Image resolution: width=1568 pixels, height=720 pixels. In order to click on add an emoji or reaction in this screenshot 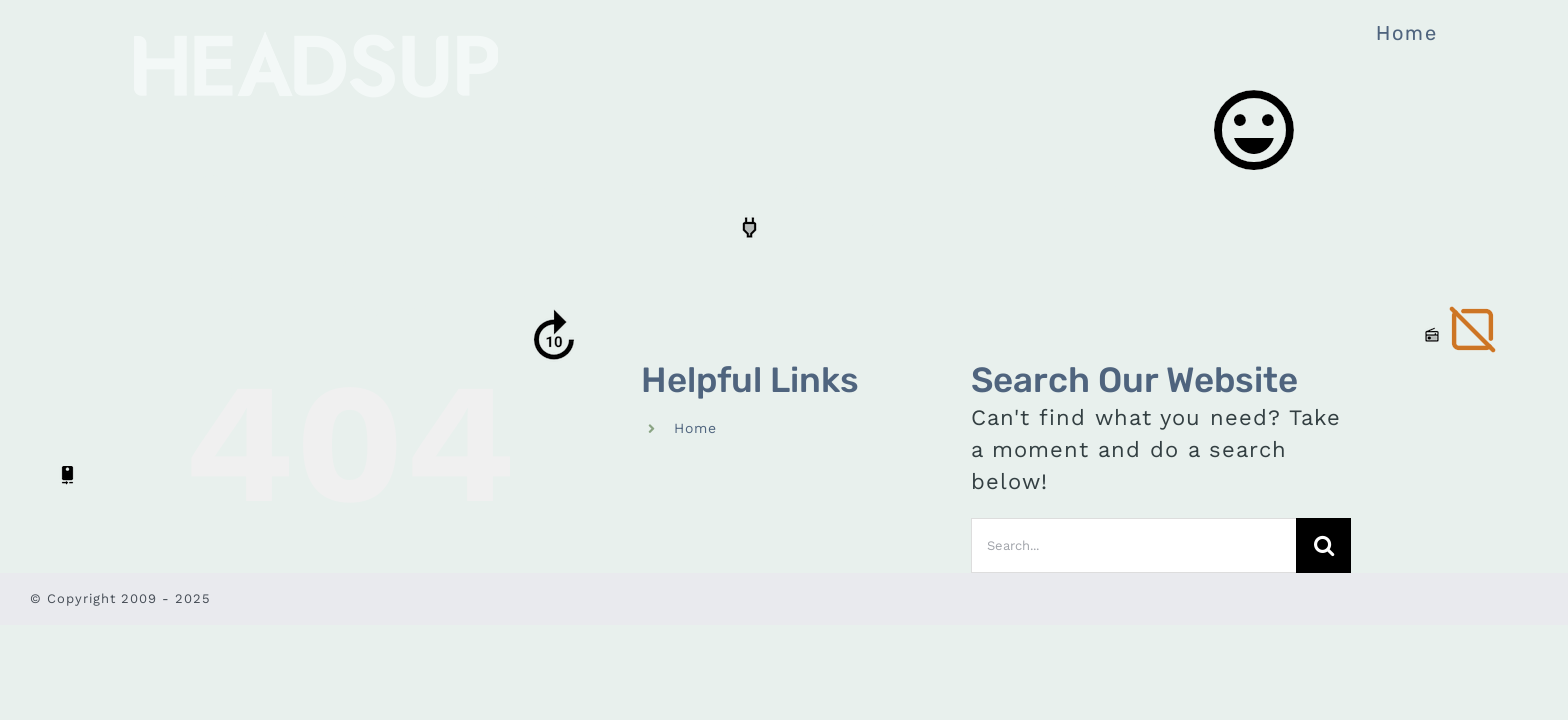, I will do `click(1254, 130)`.